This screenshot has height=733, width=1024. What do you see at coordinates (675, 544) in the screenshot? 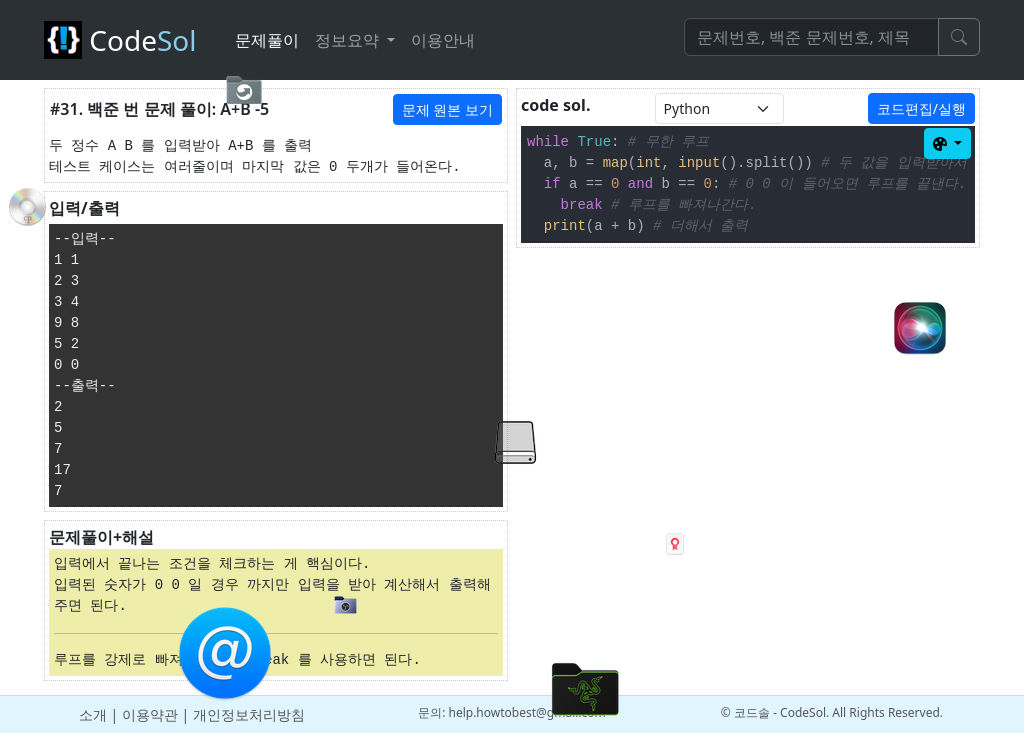
I see `a pkcs7 certificate file or security credential` at bounding box center [675, 544].